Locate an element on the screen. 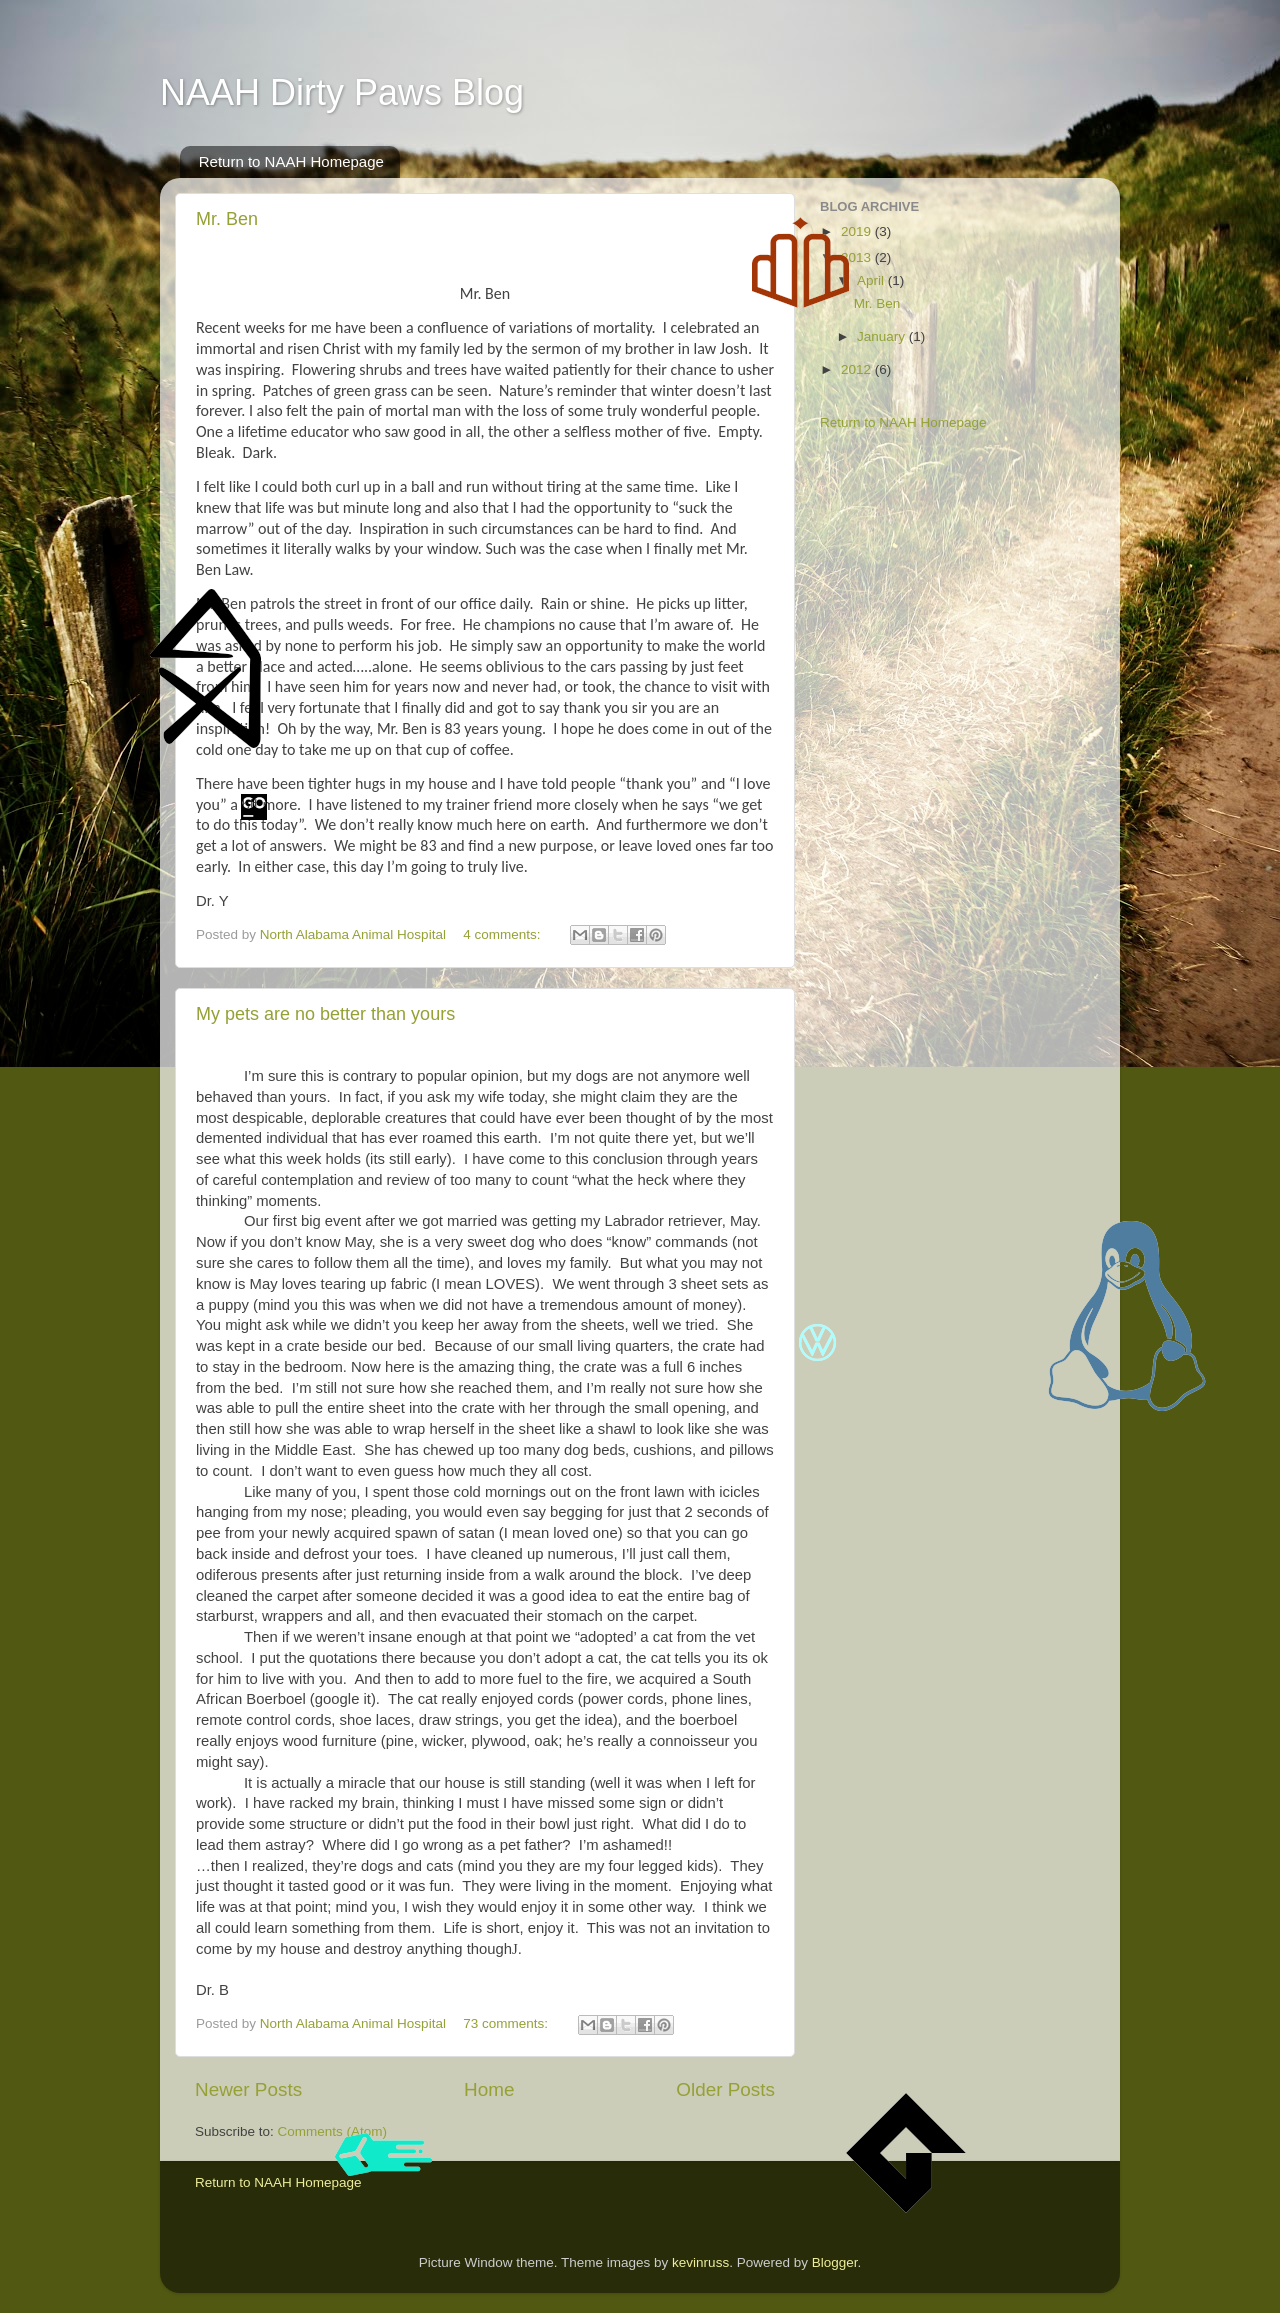 Image resolution: width=1280 pixels, height=2313 pixels. open GoLand IDE application is located at coordinates (254, 807).